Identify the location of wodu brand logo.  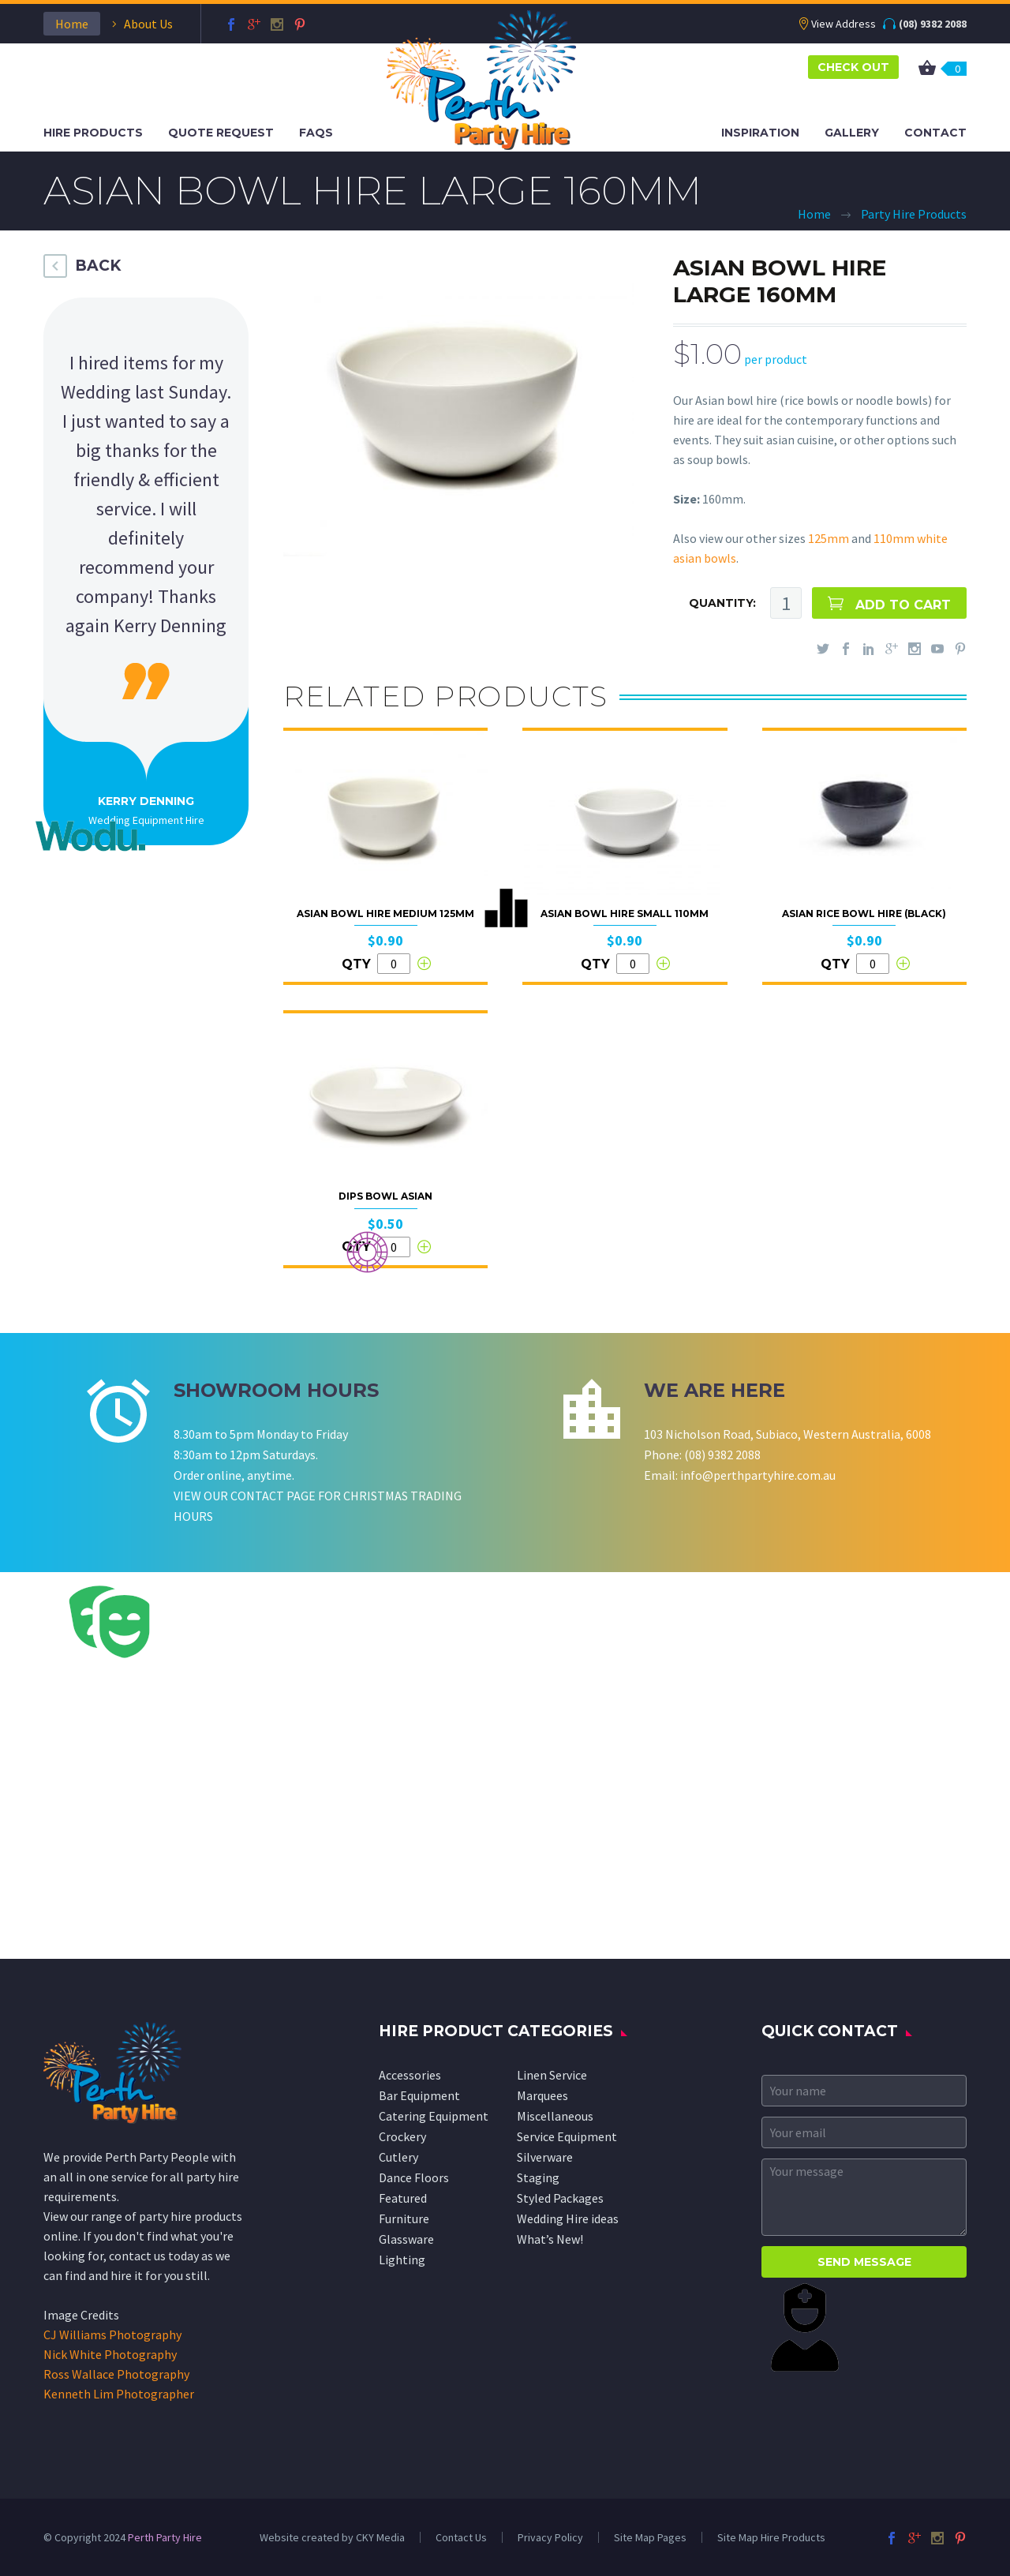
(90, 836).